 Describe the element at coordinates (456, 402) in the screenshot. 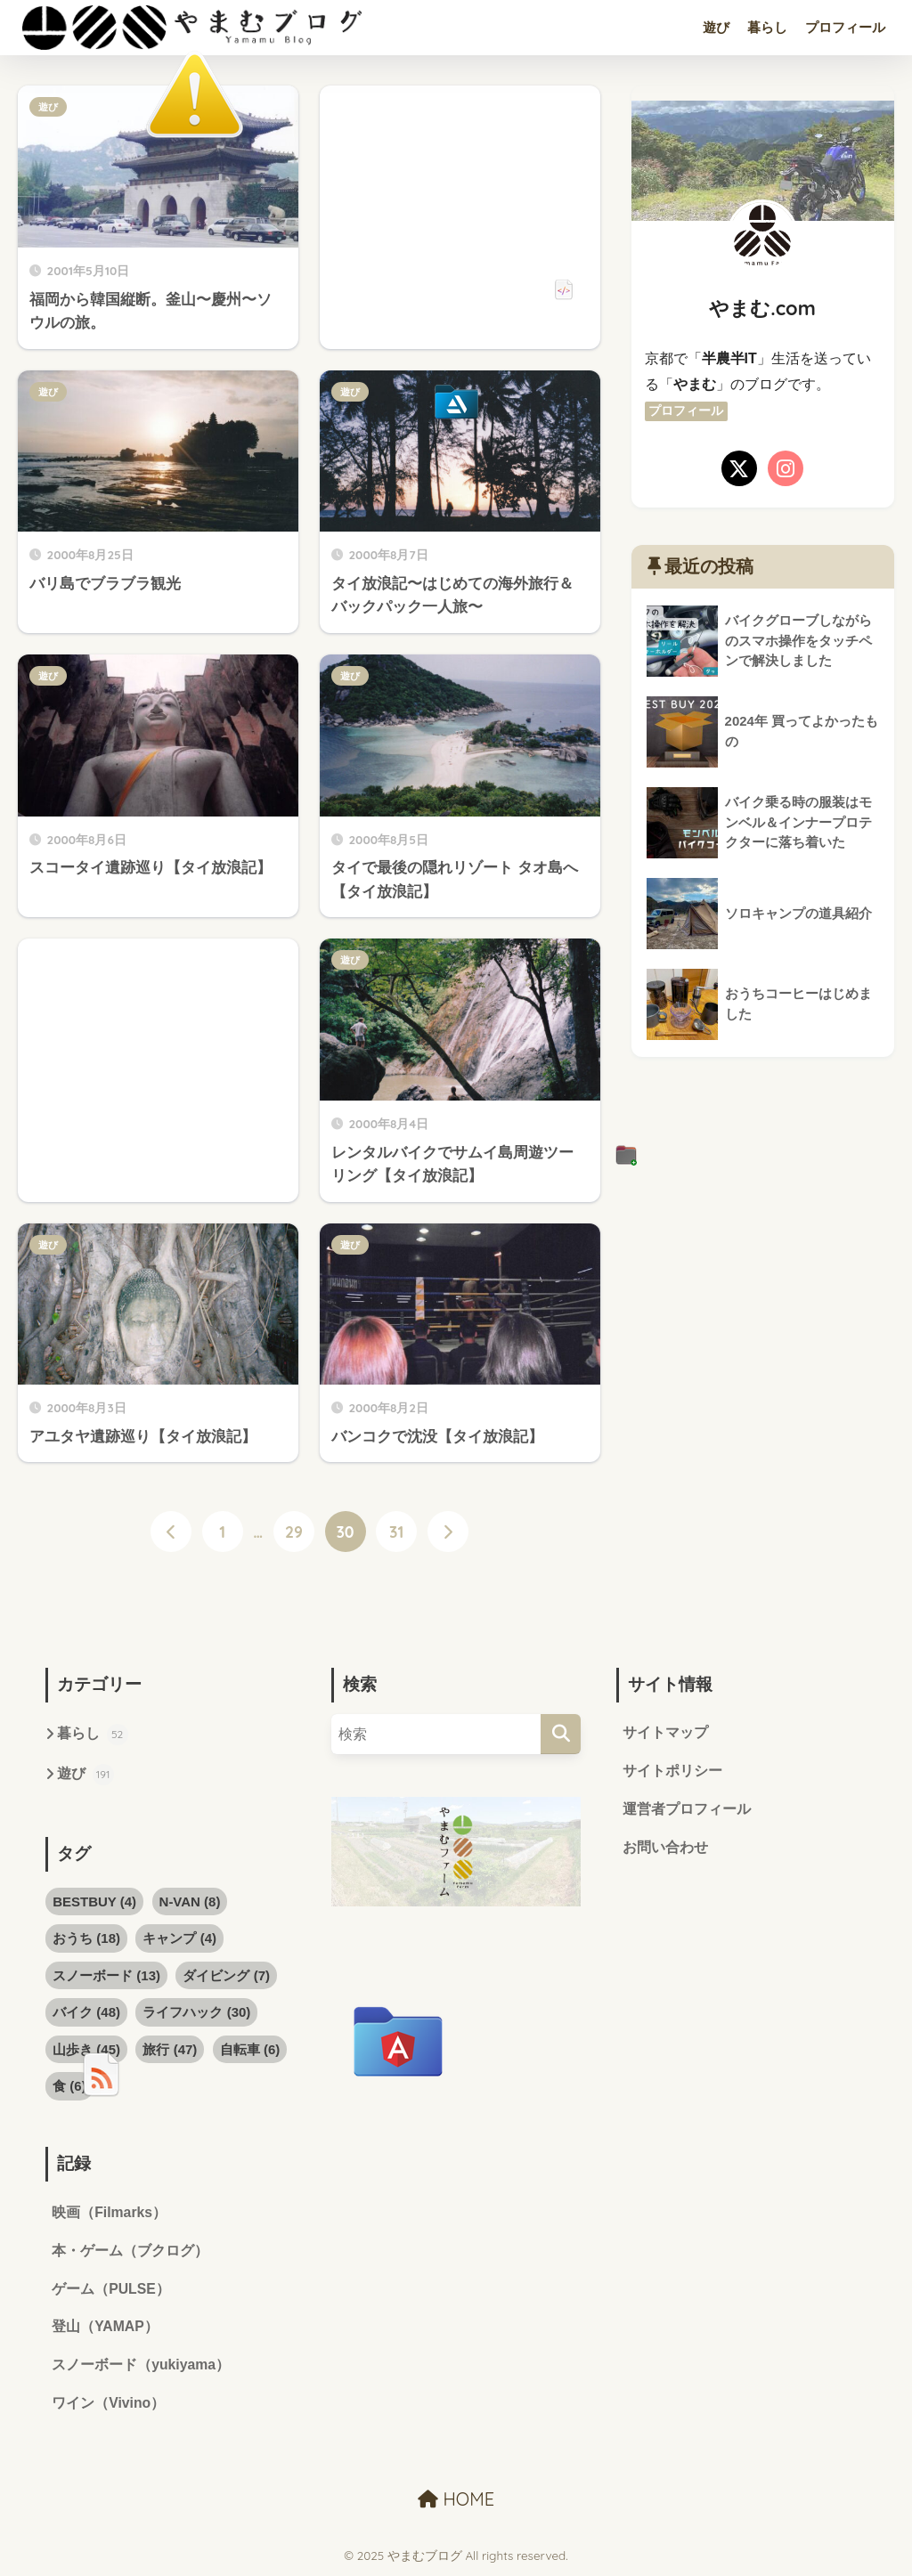

I see `folder for artstation project files` at that location.